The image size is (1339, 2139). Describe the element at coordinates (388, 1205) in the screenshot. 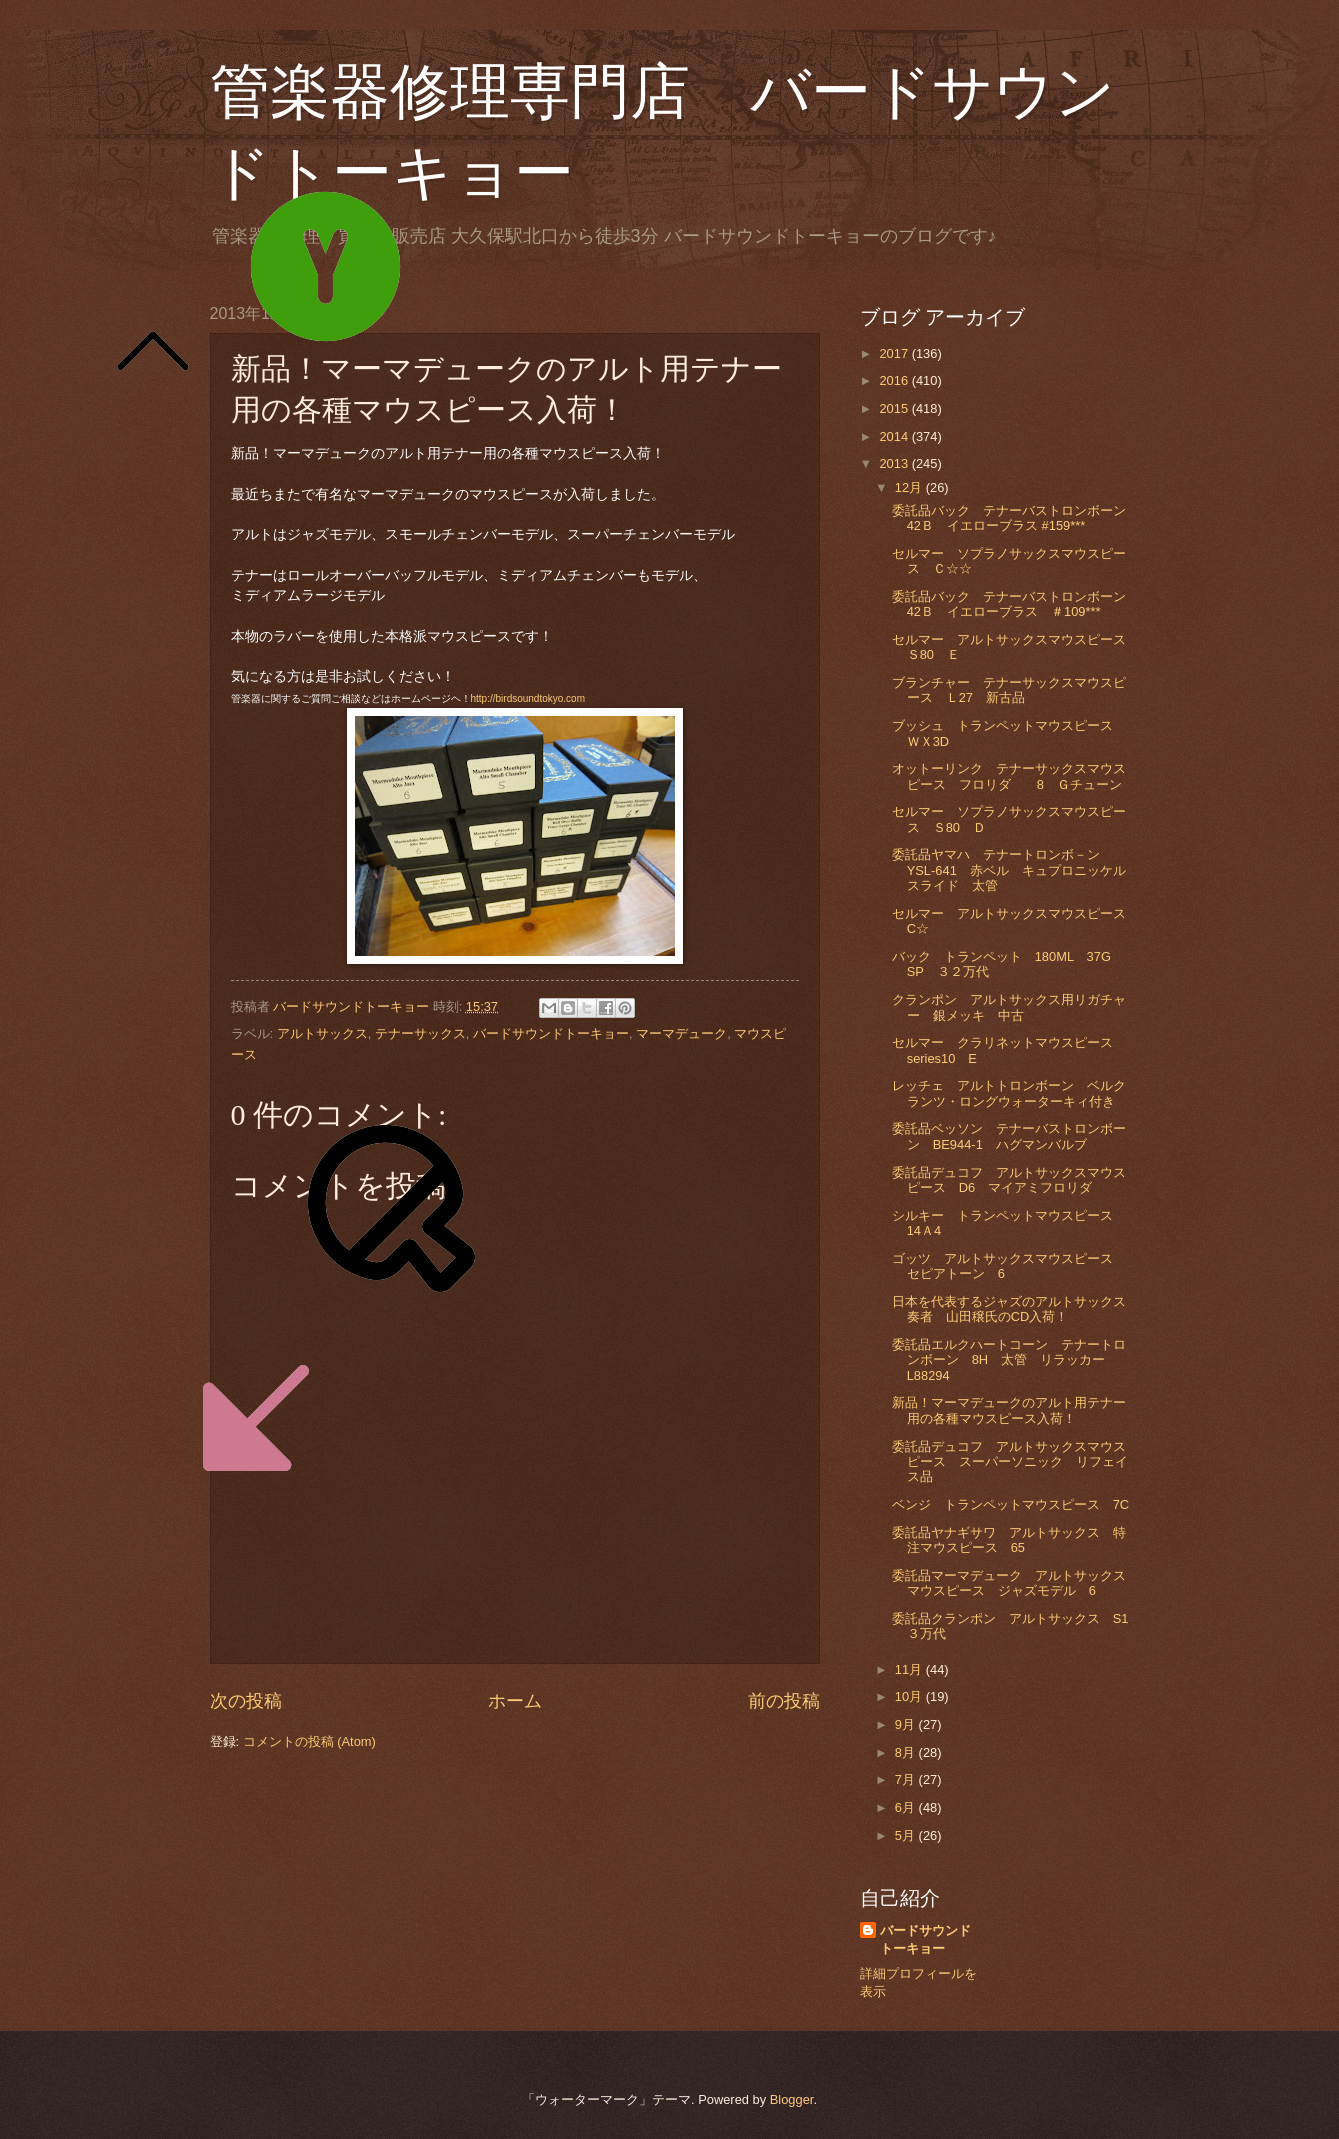

I see `access ping pong or table tennis game` at that location.